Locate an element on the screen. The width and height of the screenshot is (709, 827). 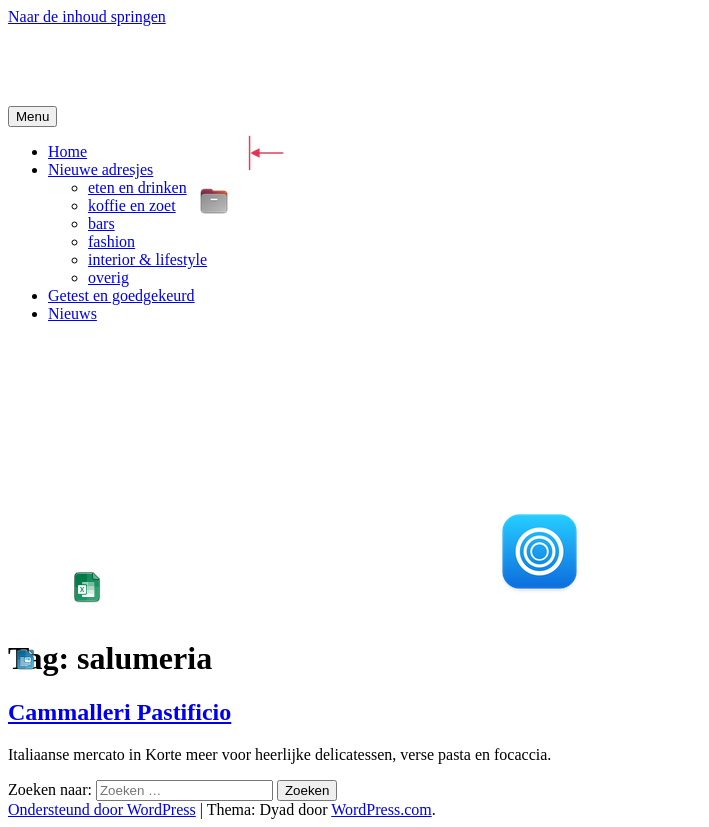
open LibreOffice Writer application is located at coordinates (25, 659).